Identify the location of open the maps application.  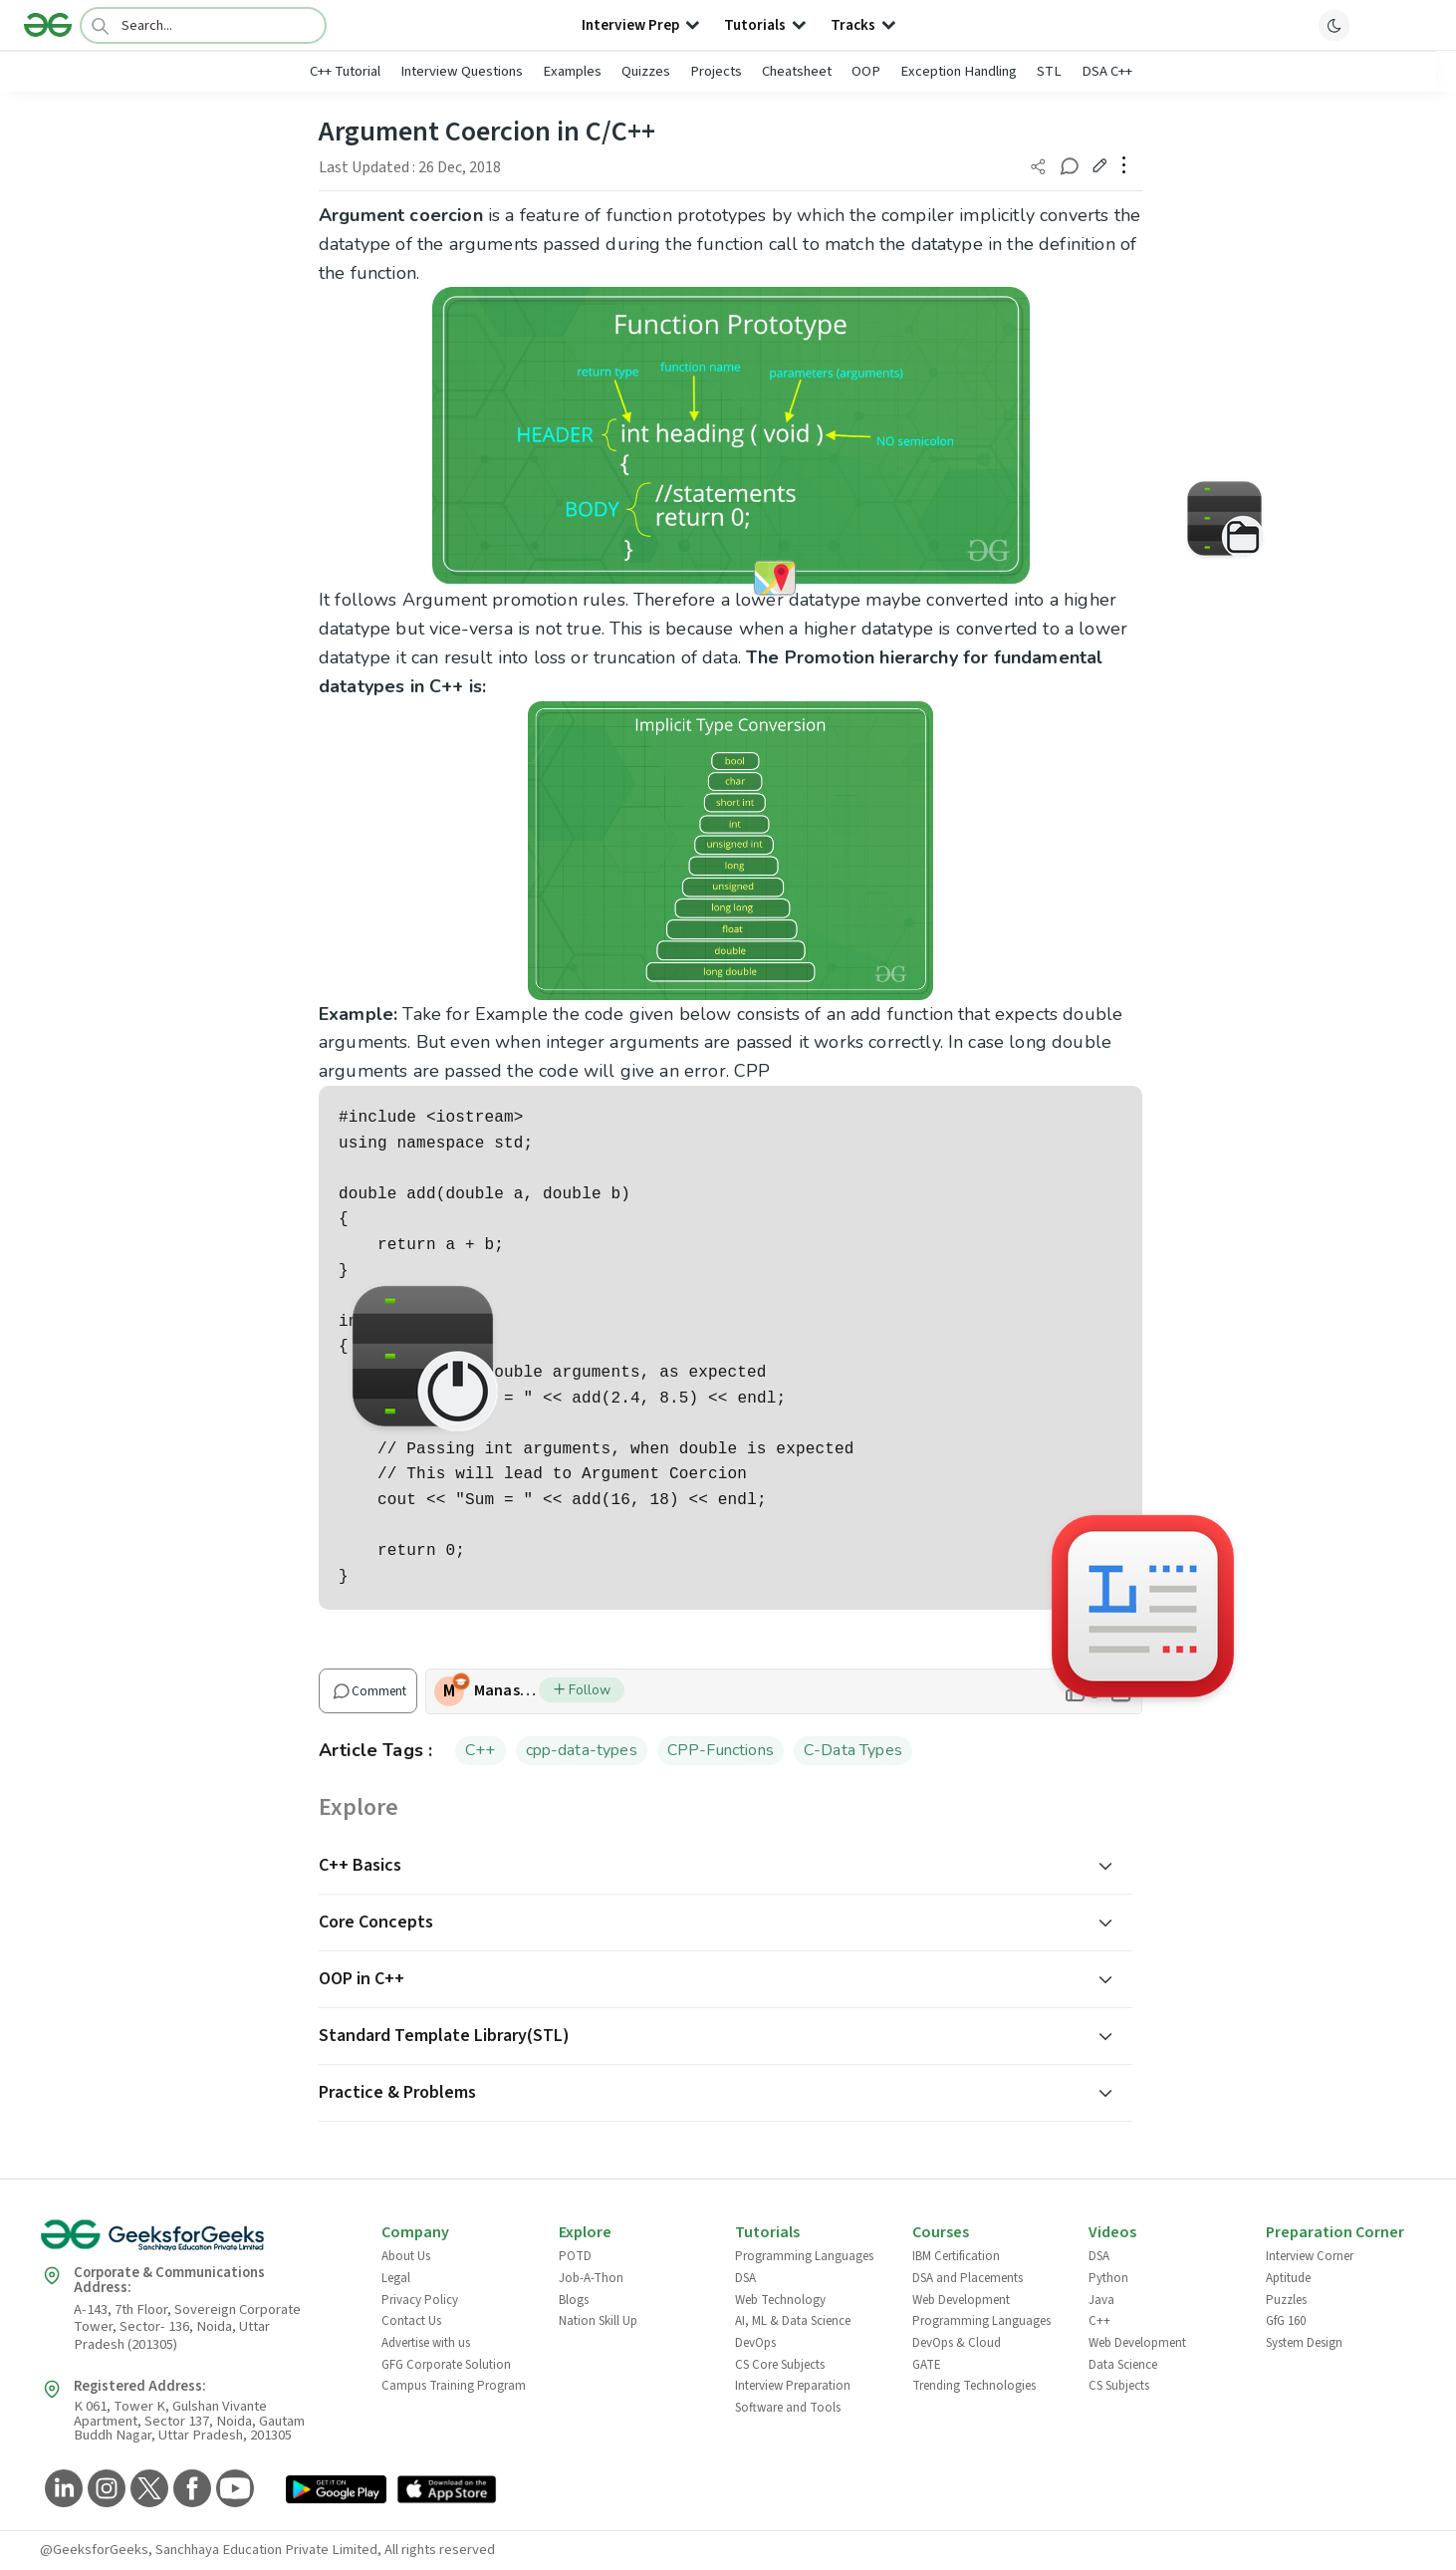
(775, 578).